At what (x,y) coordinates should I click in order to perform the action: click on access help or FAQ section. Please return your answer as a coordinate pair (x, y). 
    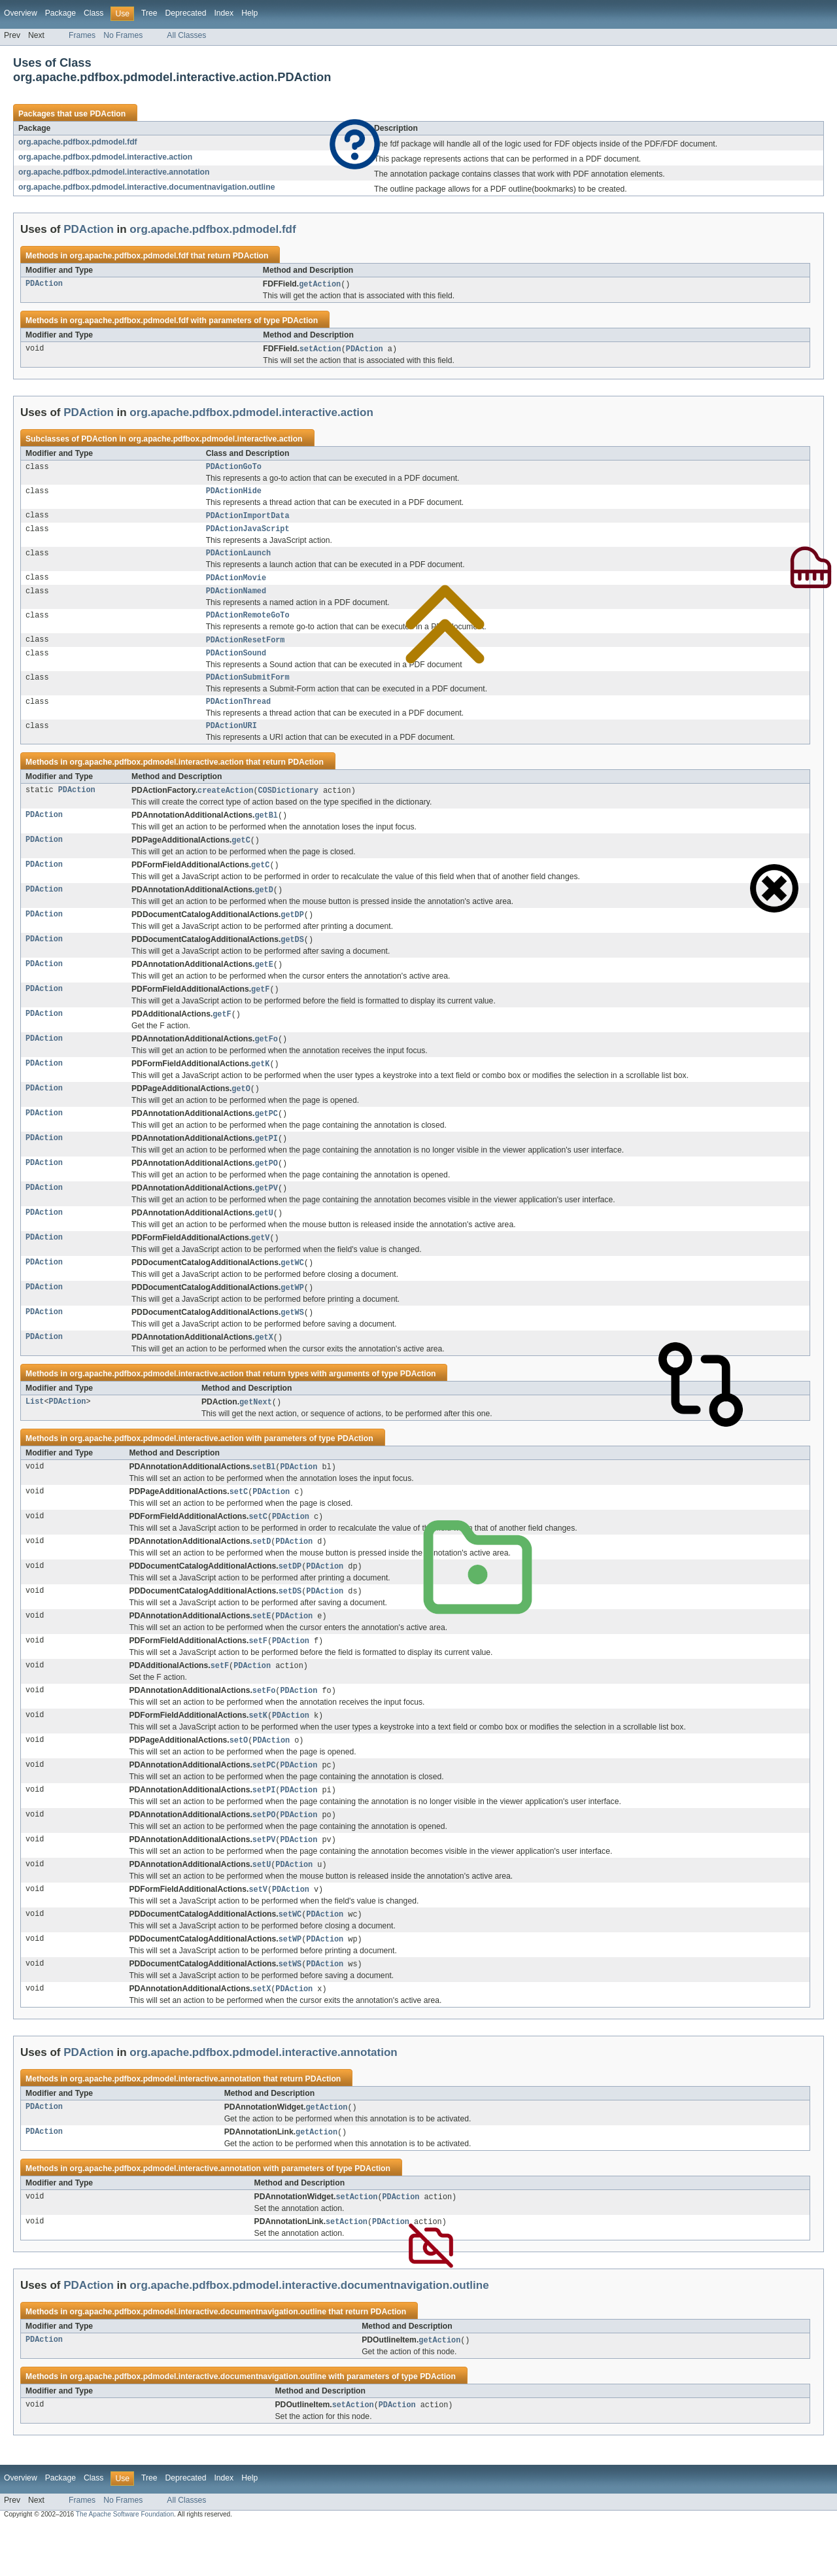
    Looking at the image, I should click on (354, 144).